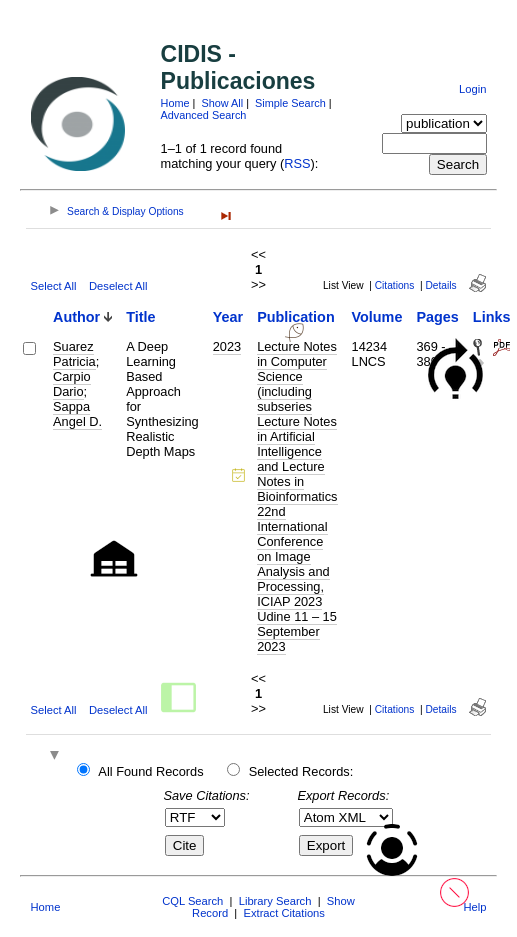  What do you see at coordinates (392, 850) in the screenshot?
I see `incomplete or pending user profile` at bounding box center [392, 850].